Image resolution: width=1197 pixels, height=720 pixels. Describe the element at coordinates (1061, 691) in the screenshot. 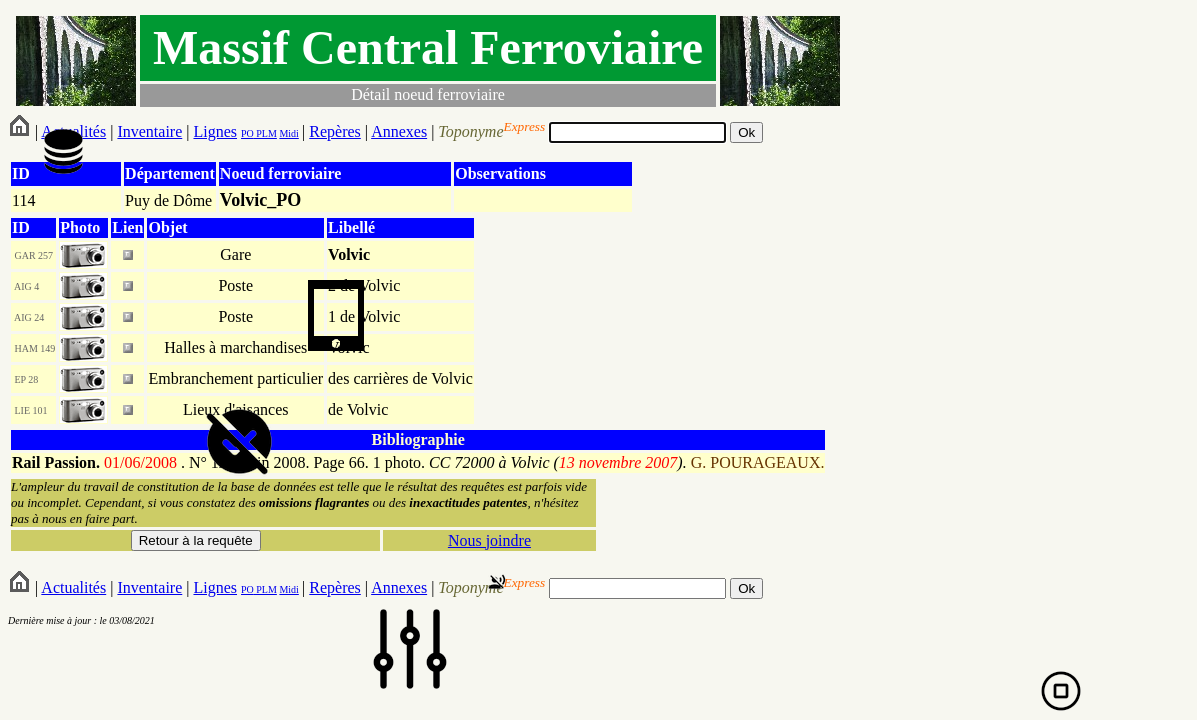

I see `stop media playback` at that location.